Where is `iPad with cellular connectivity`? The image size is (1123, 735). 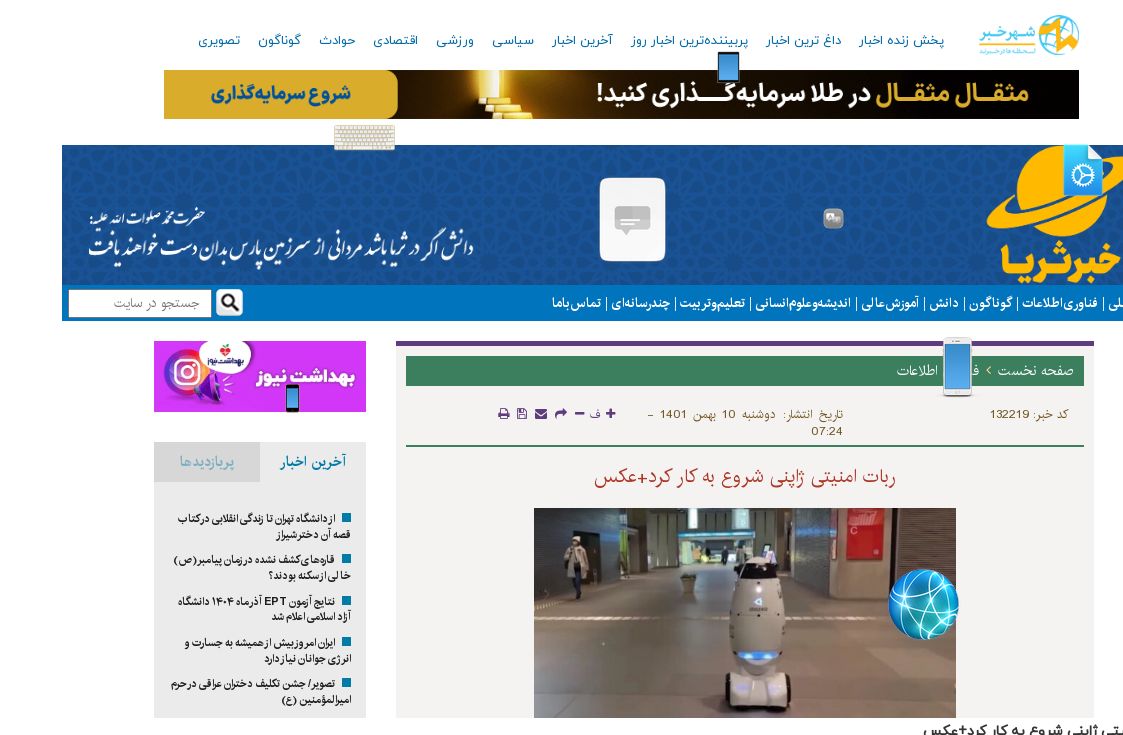
iPad with cellular connectivity is located at coordinates (728, 67).